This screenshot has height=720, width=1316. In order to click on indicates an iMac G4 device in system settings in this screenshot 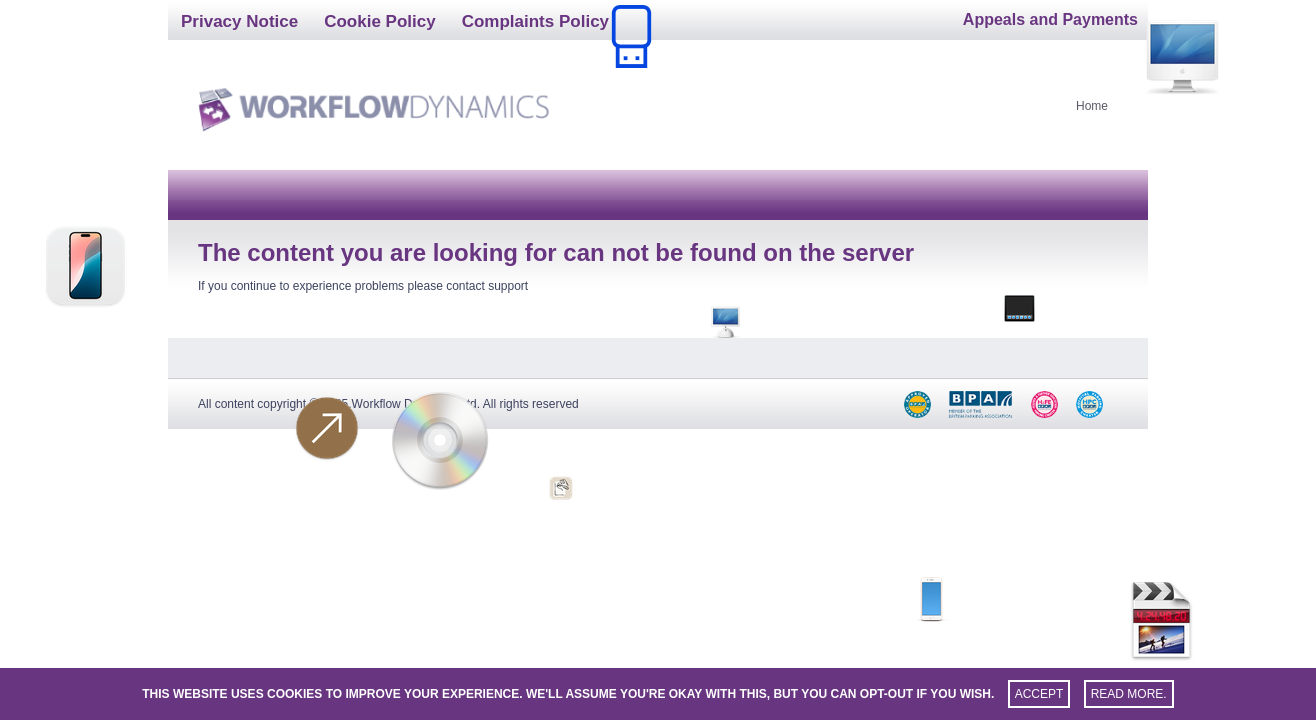, I will do `click(725, 320)`.